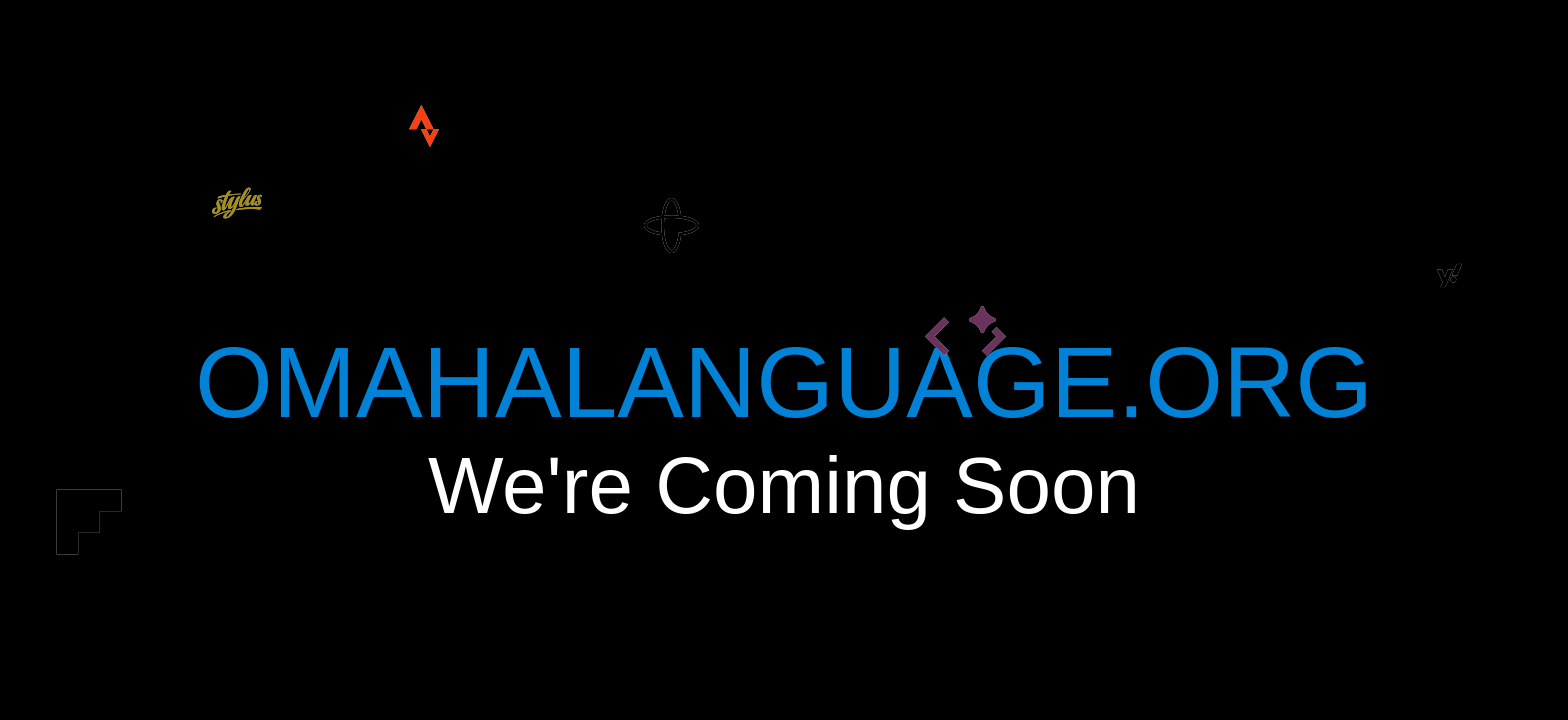 The height and width of the screenshot is (720, 1568). I want to click on stylus CSS preprocessor logo, so click(237, 203).